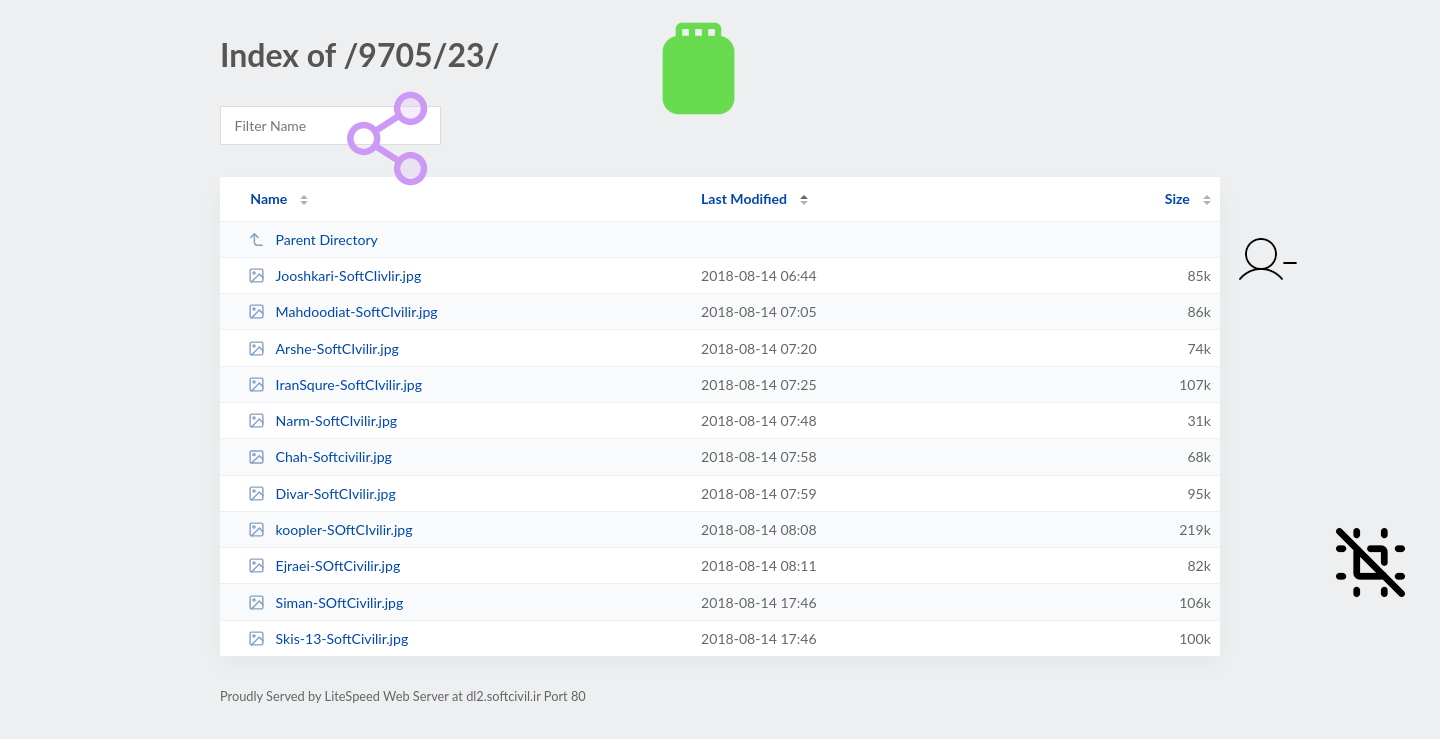  What do you see at coordinates (1266, 261) in the screenshot?
I see `remove a user from a group or list` at bounding box center [1266, 261].